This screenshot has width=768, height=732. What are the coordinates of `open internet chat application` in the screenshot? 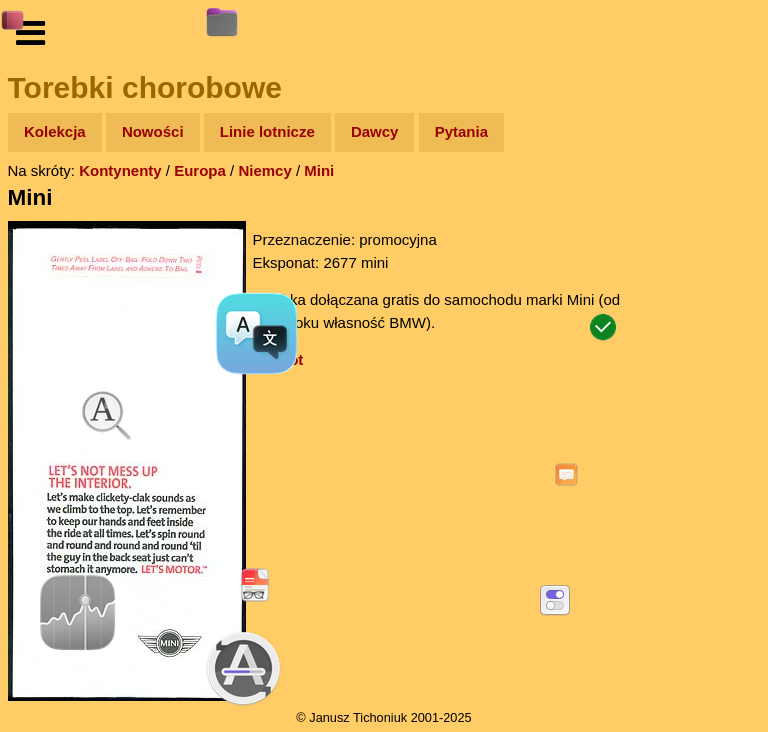 It's located at (566, 474).